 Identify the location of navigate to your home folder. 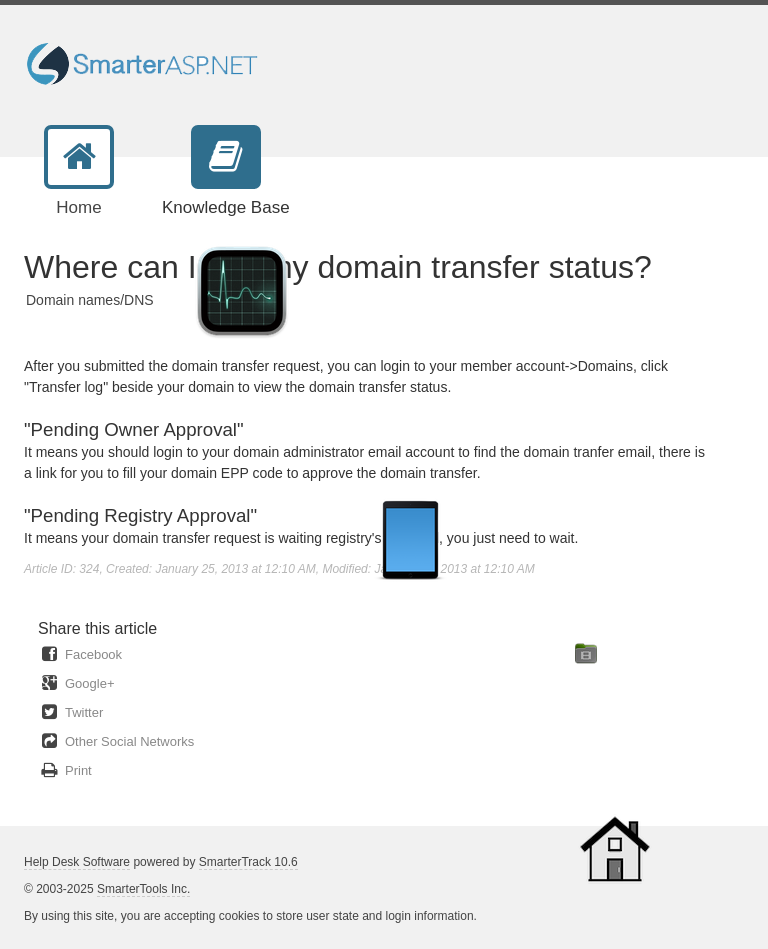
(615, 849).